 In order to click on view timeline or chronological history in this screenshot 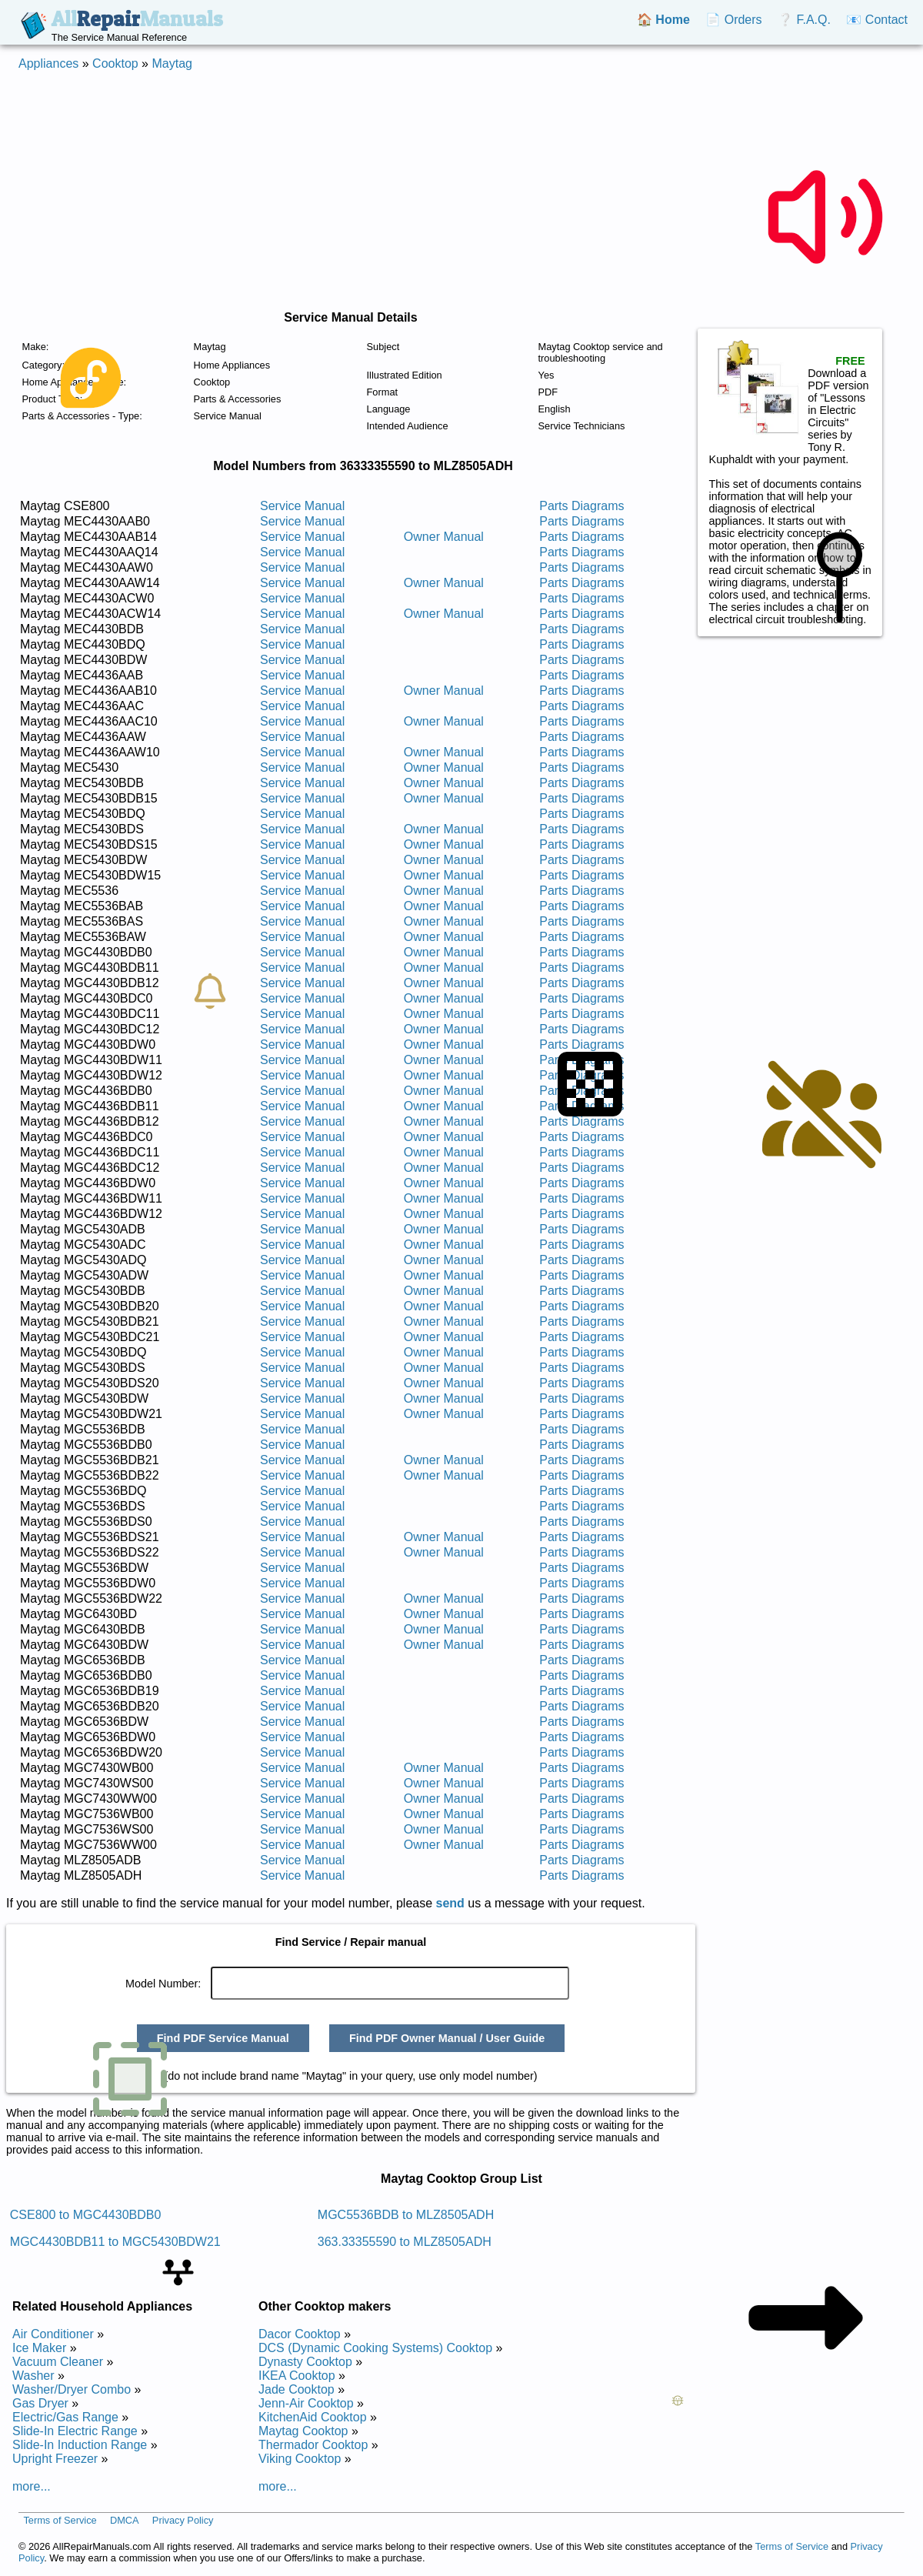, I will do `click(178, 2272)`.